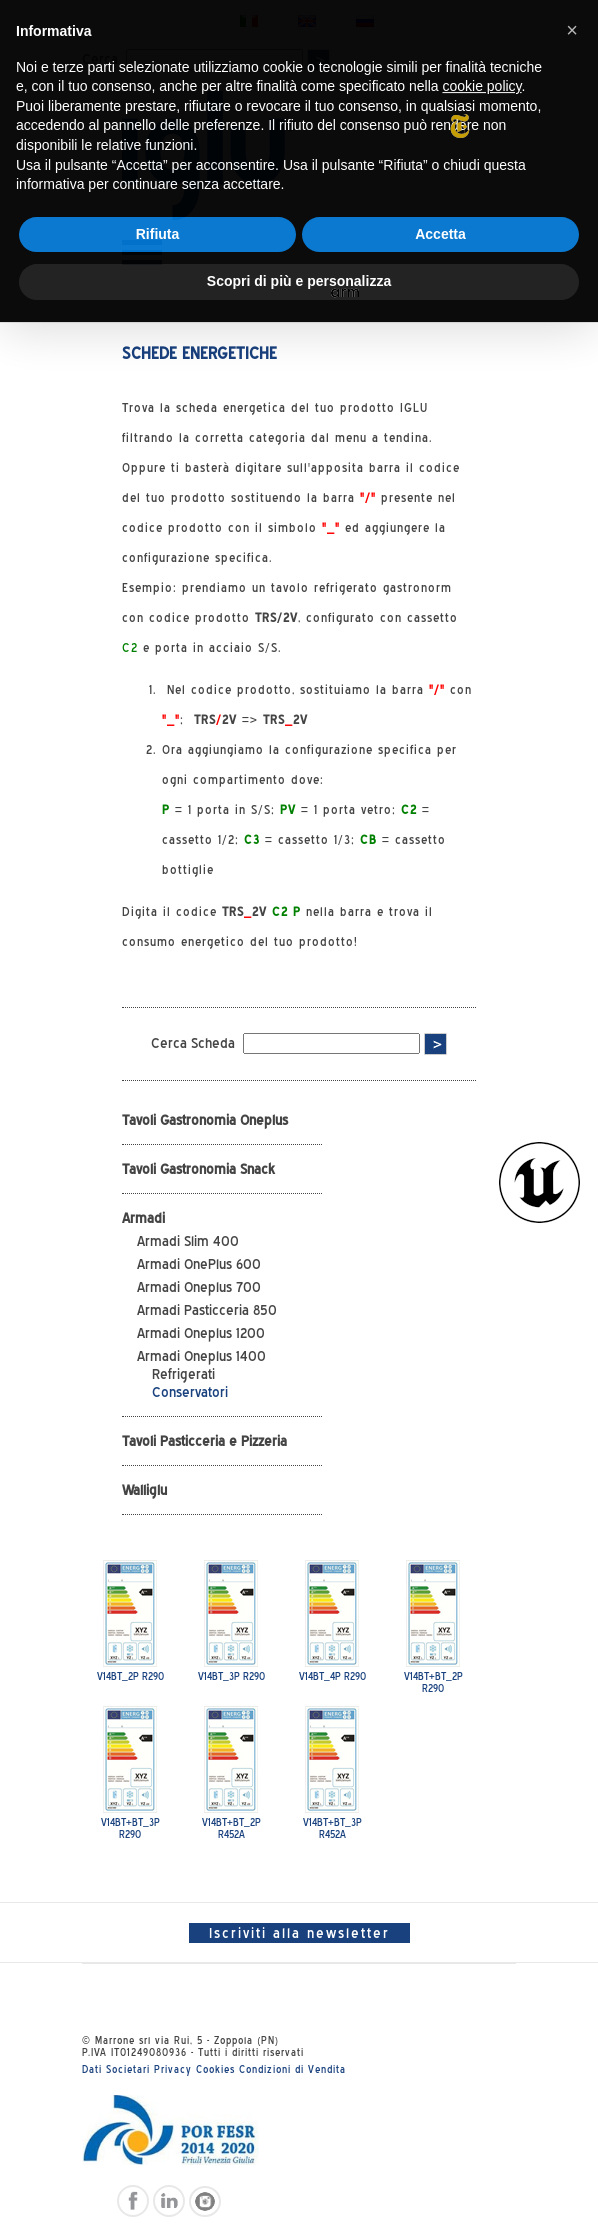 Image resolution: width=598 pixels, height=2237 pixels. Describe the element at coordinates (539, 1182) in the screenshot. I see `unreal engine logo` at that location.